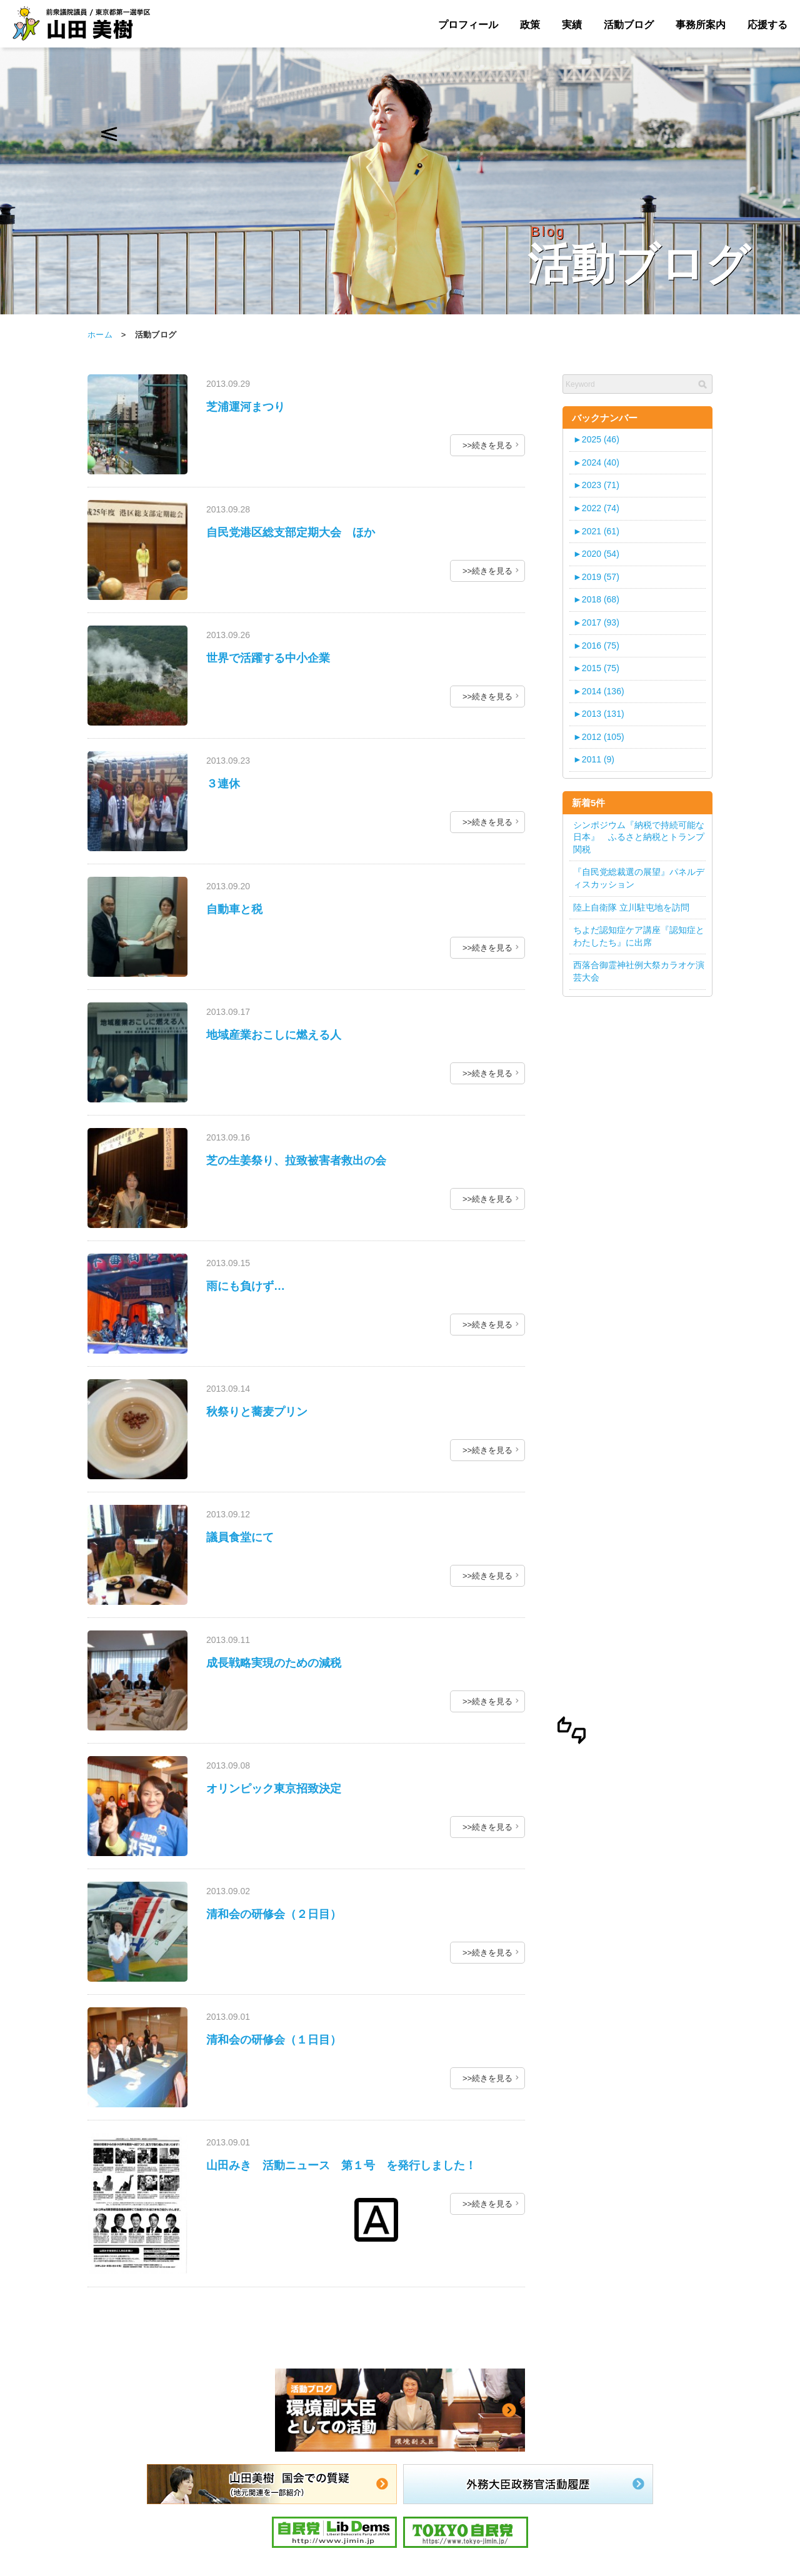 Image resolution: width=800 pixels, height=2576 pixels. Describe the element at coordinates (109, 134) in the screenshot. I see `less than or equal to mathematical operator` at that location.